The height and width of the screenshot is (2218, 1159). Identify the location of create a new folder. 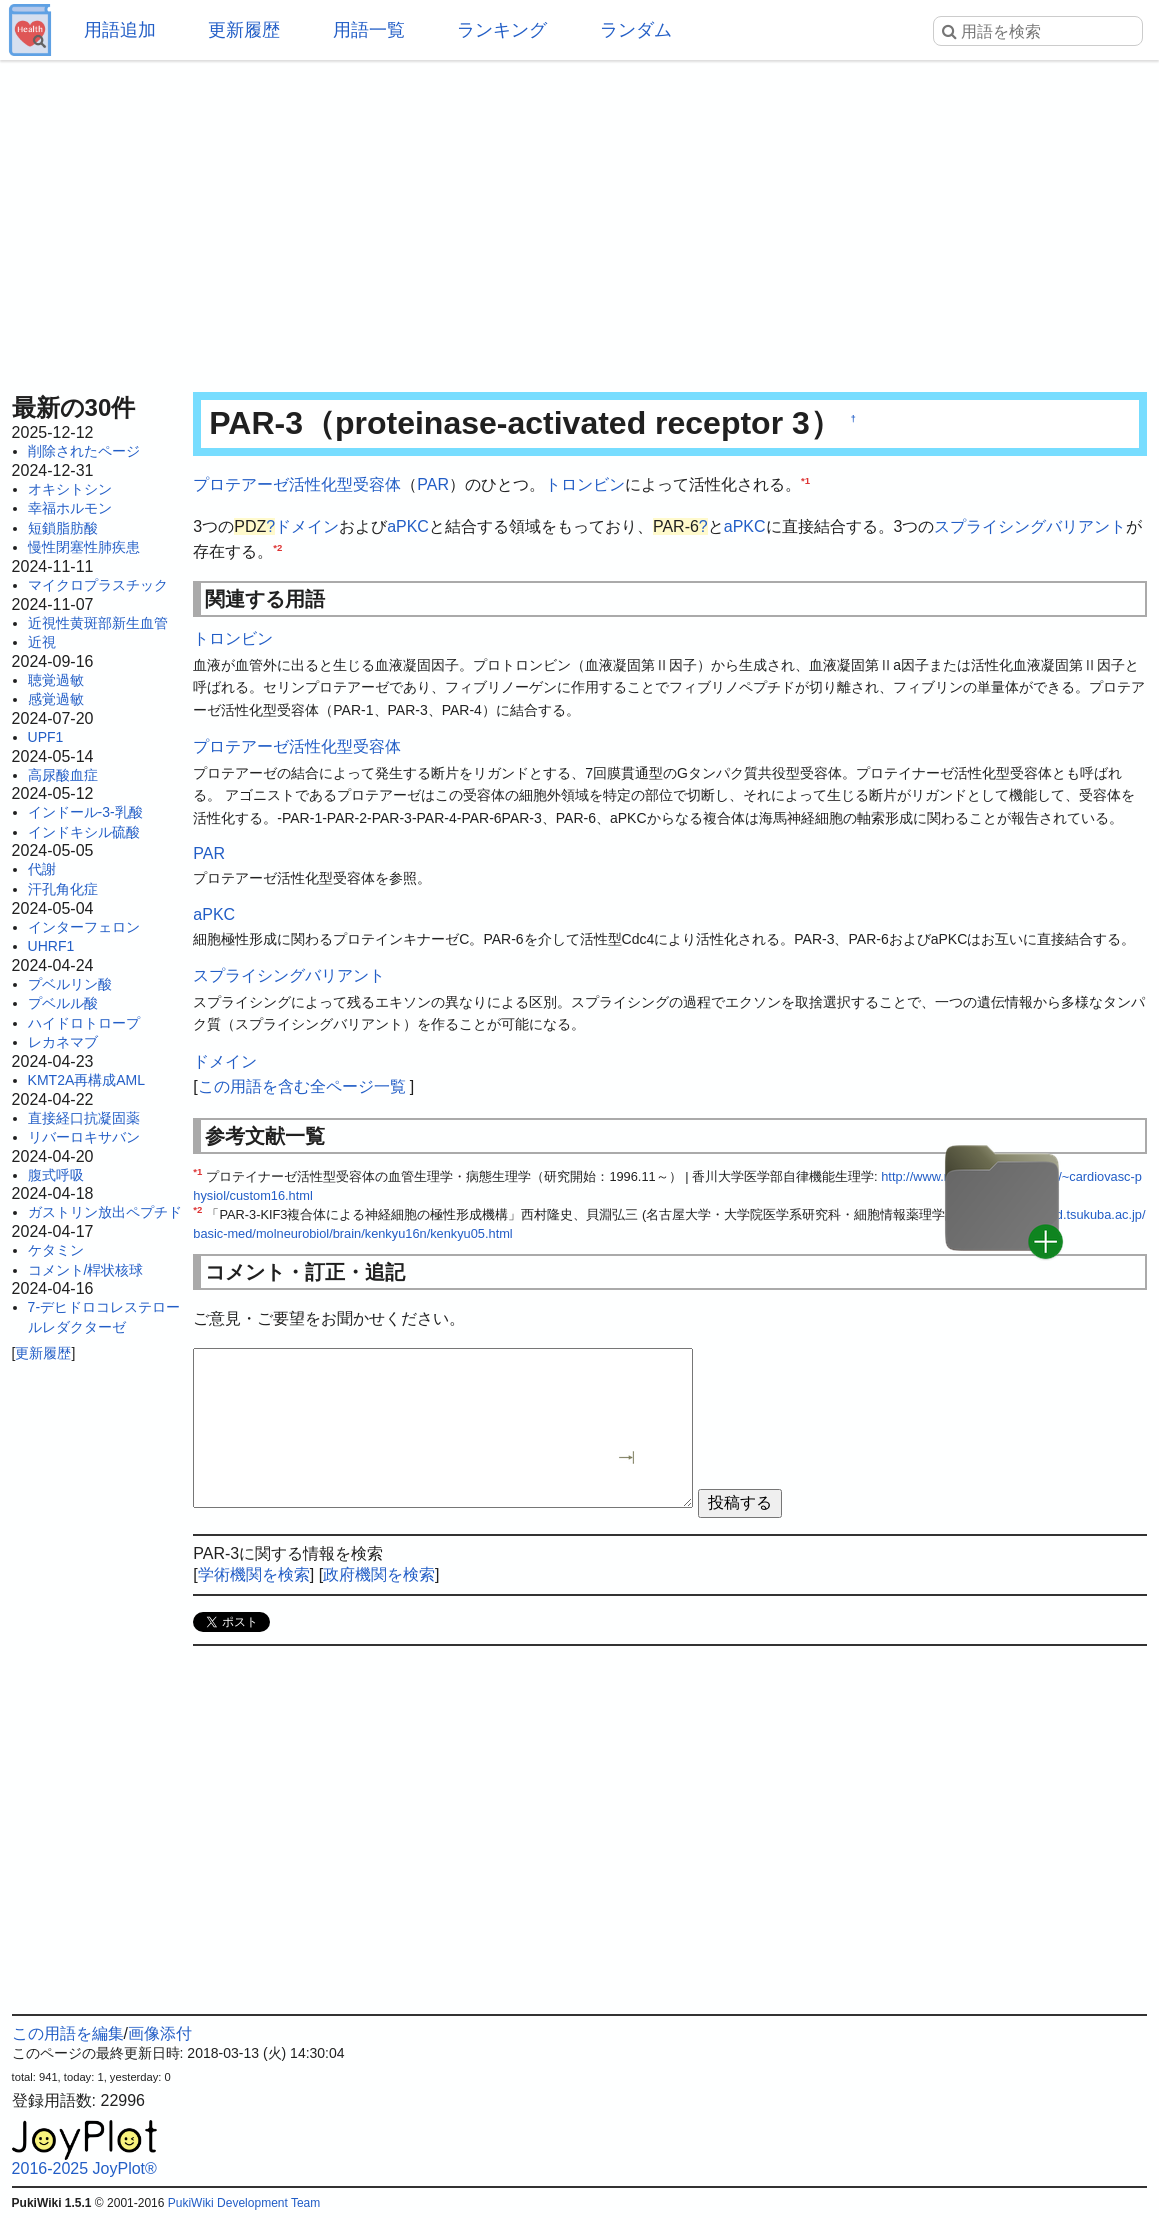
(1002, 1198).